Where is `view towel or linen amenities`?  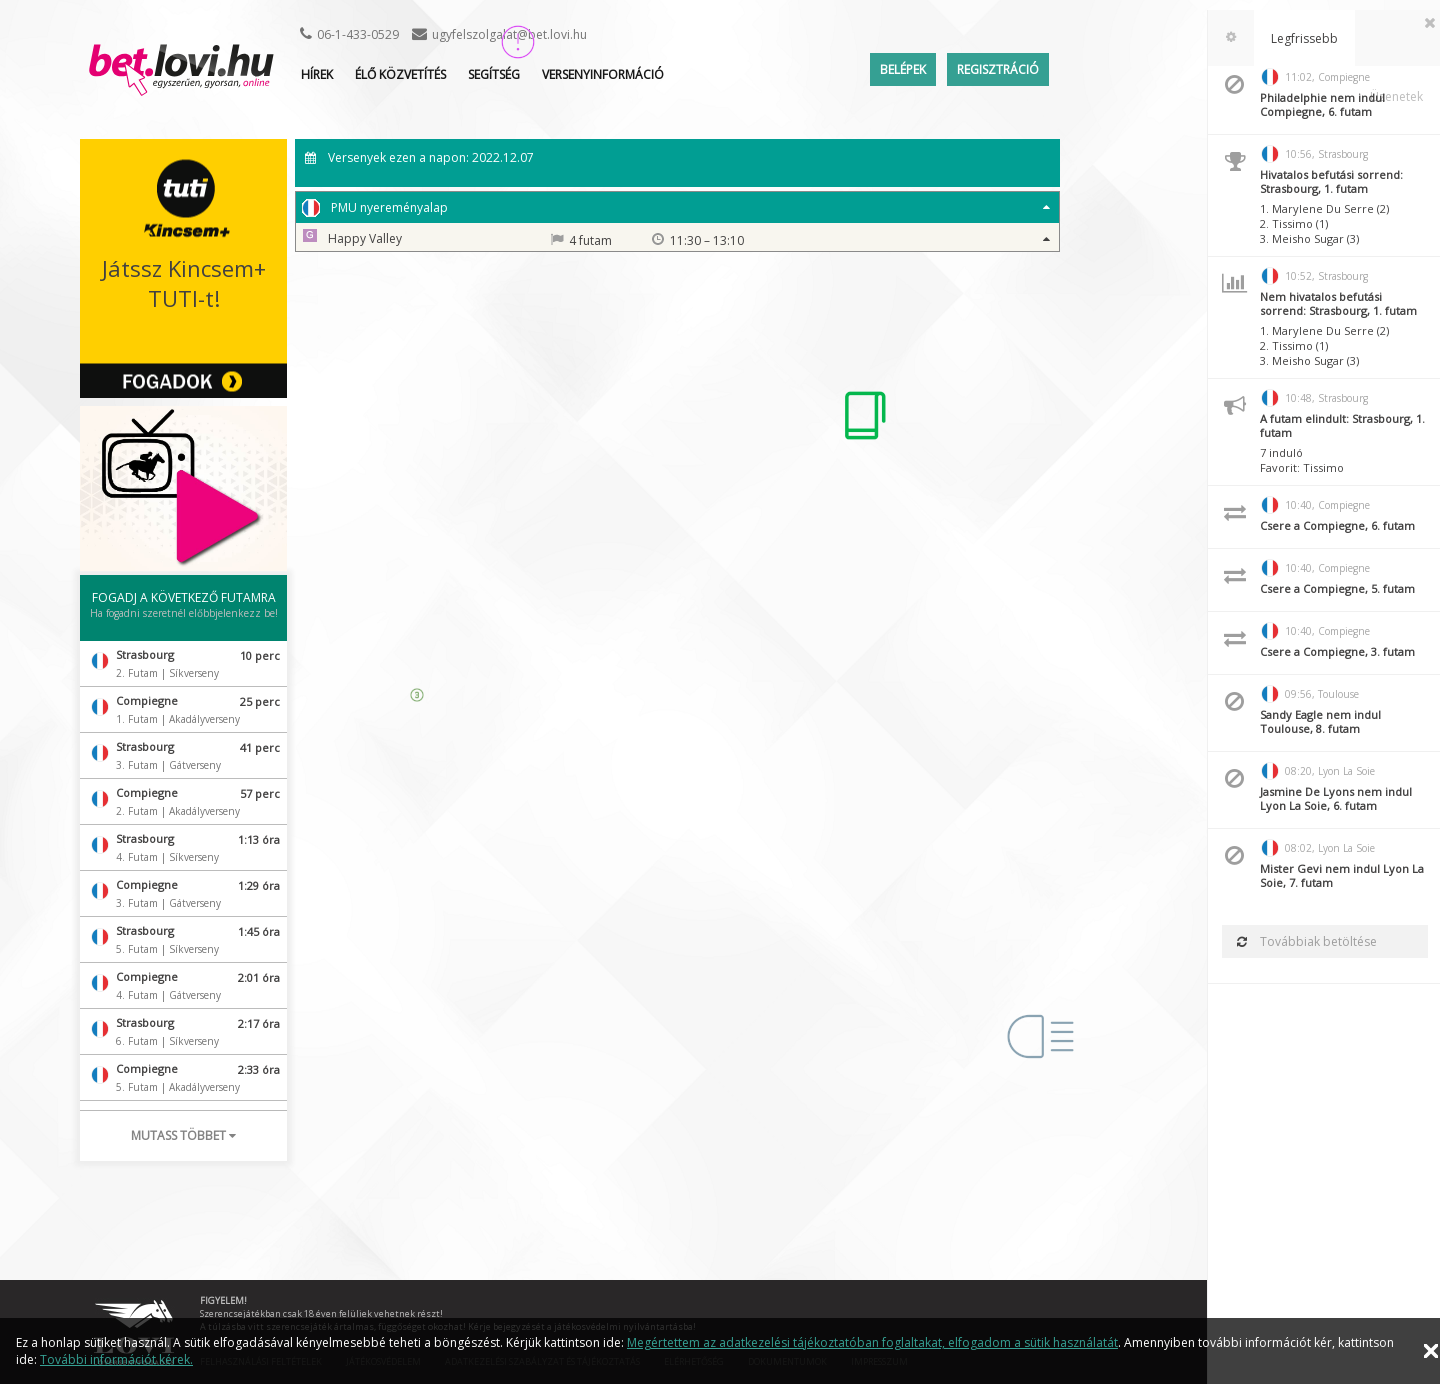 view towel or linen amenities is located at coordinates (863, 415).